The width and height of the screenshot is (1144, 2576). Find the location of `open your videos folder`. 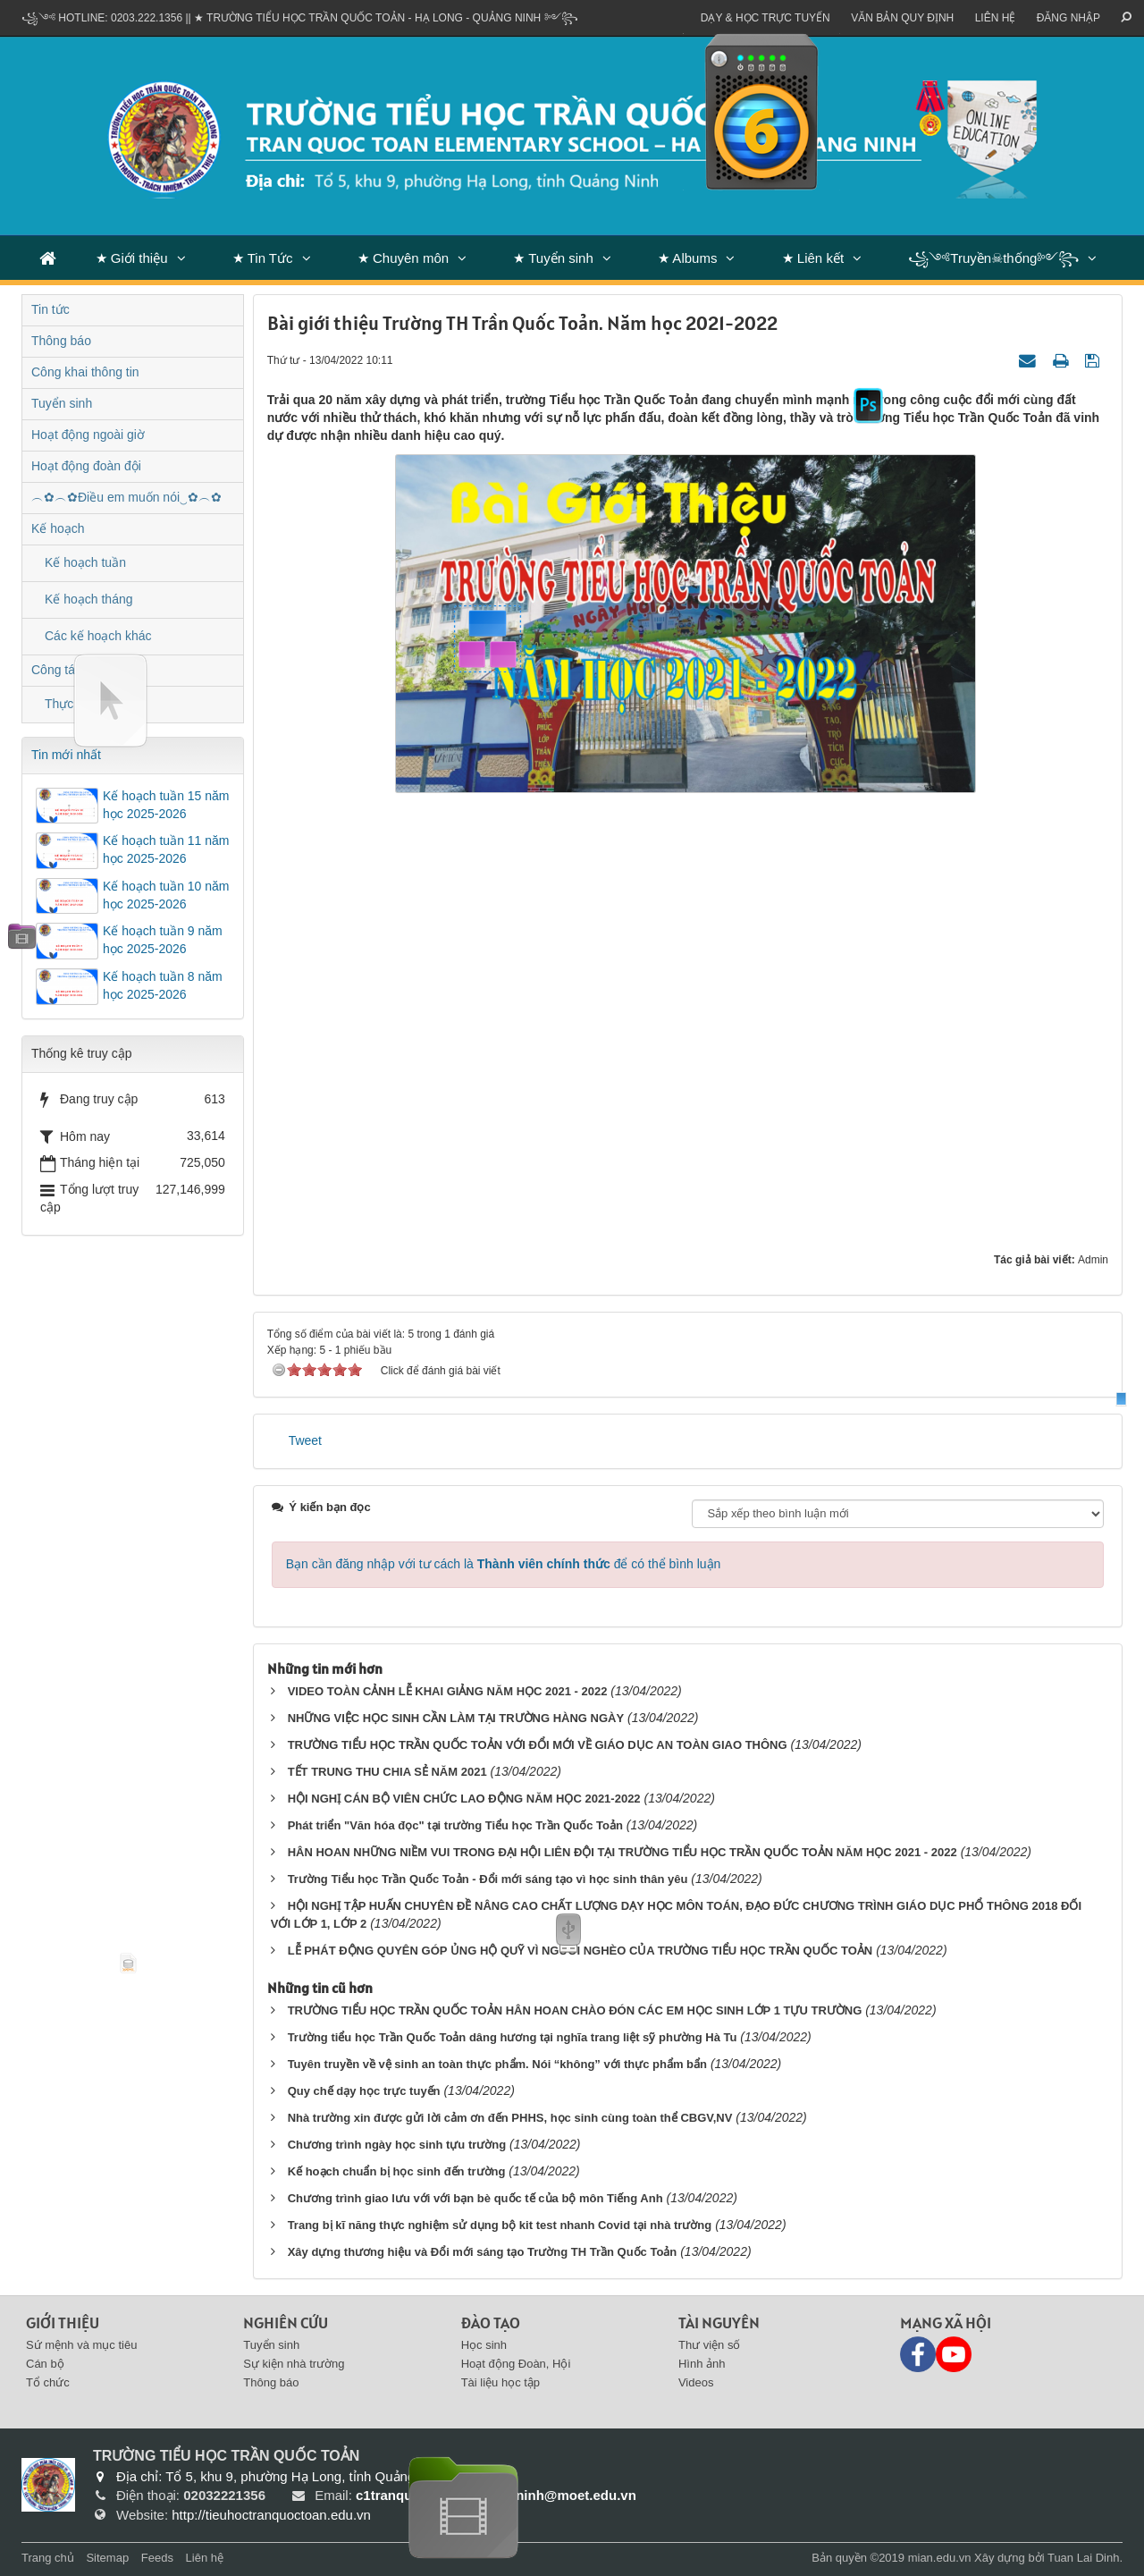

open your videos folder is located at coordinates (463, 2507).